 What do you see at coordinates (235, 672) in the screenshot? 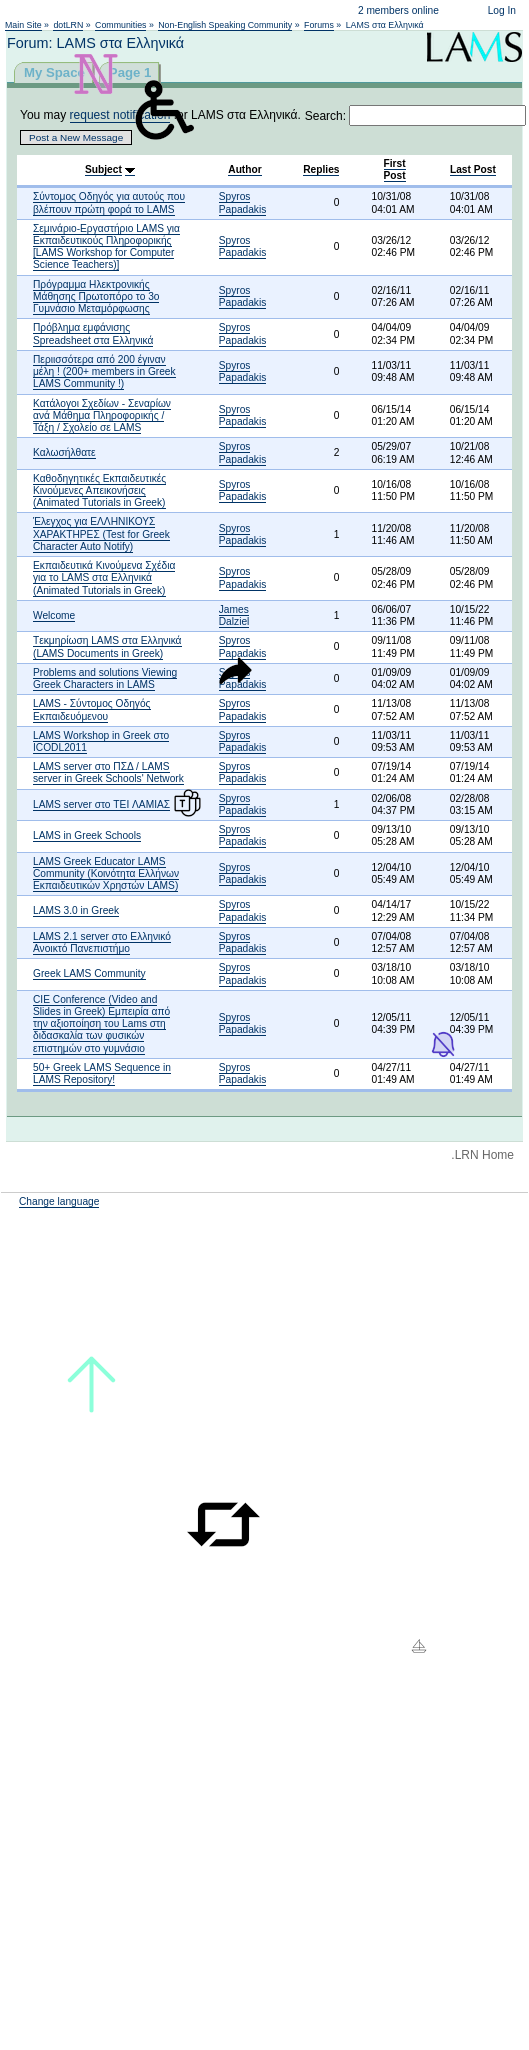
I see `share content with others` at bounding box center [235, 672].